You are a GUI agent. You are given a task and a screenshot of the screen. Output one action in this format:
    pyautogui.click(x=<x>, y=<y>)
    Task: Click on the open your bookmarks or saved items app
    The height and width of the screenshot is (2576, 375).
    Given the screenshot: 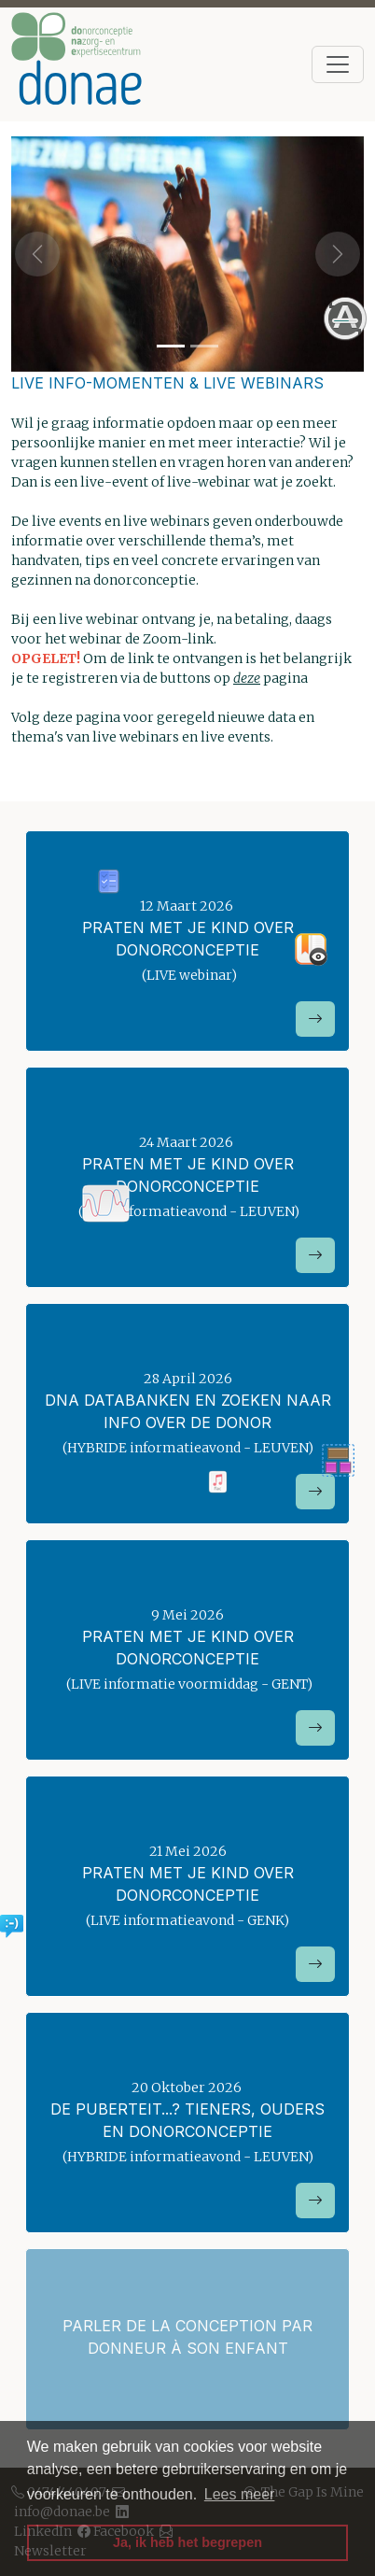 What is the action you would take?
    pyautogui.click(x=108, y=881)
    